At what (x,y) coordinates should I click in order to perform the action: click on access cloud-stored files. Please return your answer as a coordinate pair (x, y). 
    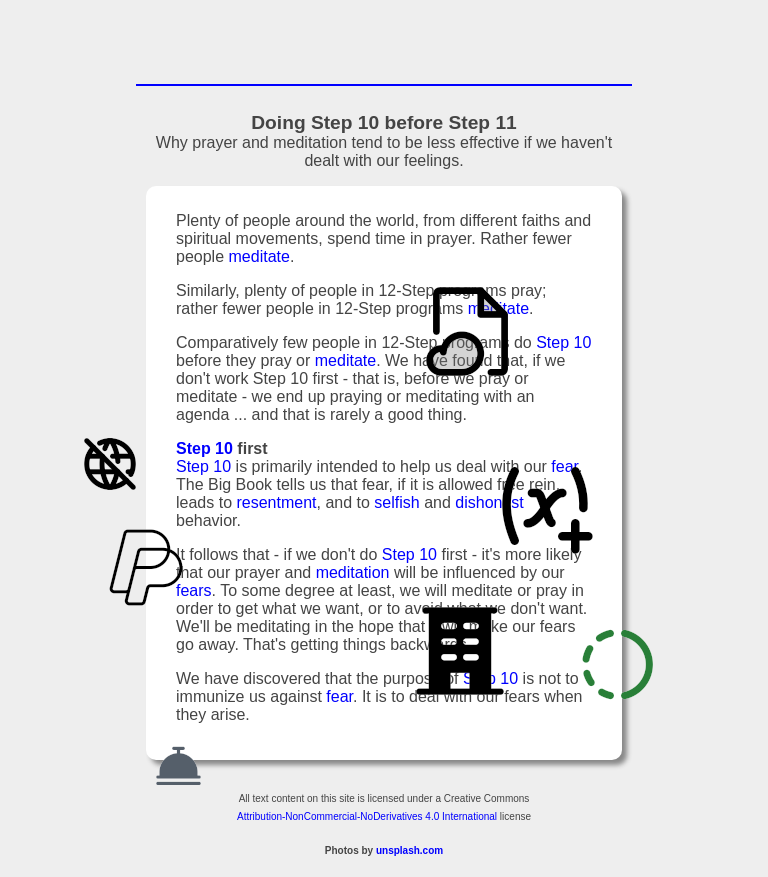
    Looking at the image, I should click on (470, 331).